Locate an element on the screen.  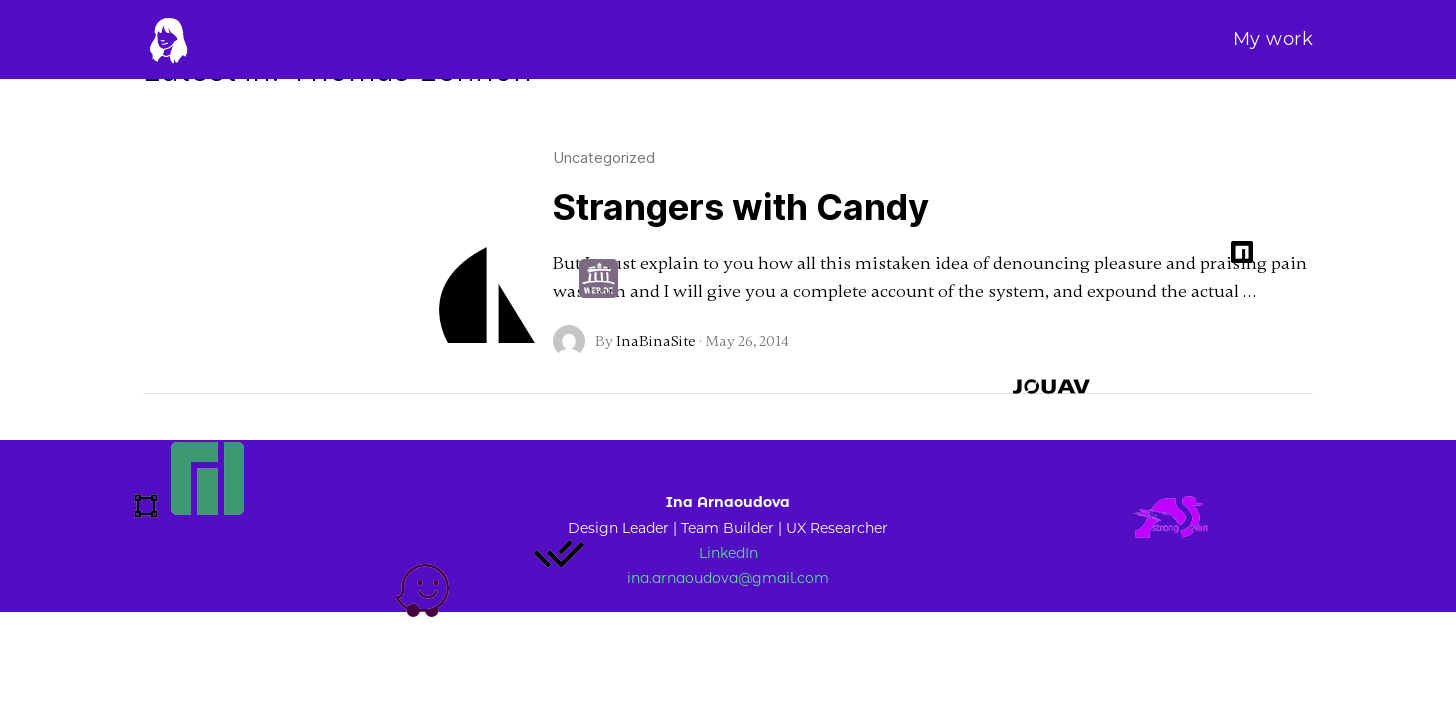
strongSwan VPN client application is located at coordinates (1171, 517).